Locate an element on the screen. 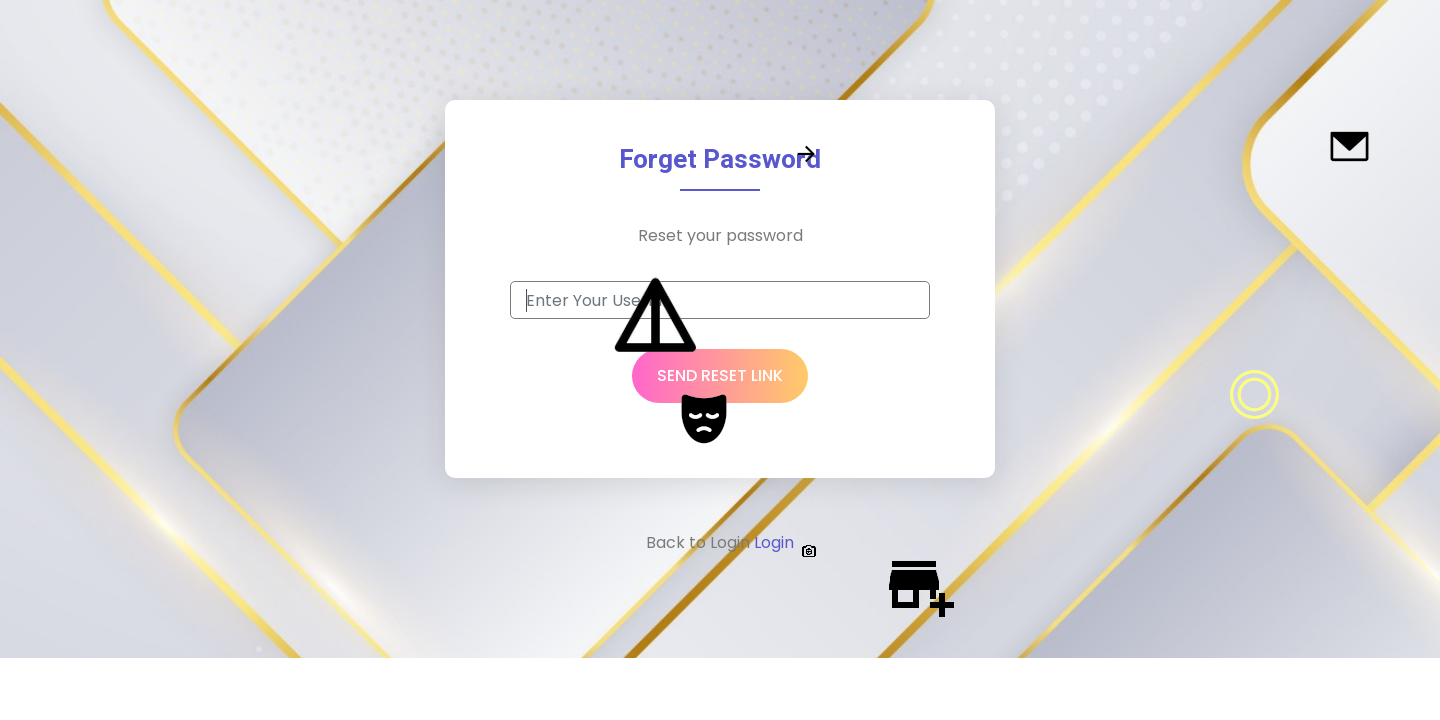 This screenshot has height=720, width=1440. start recording audio or video is located at coordinates (1254, 394).